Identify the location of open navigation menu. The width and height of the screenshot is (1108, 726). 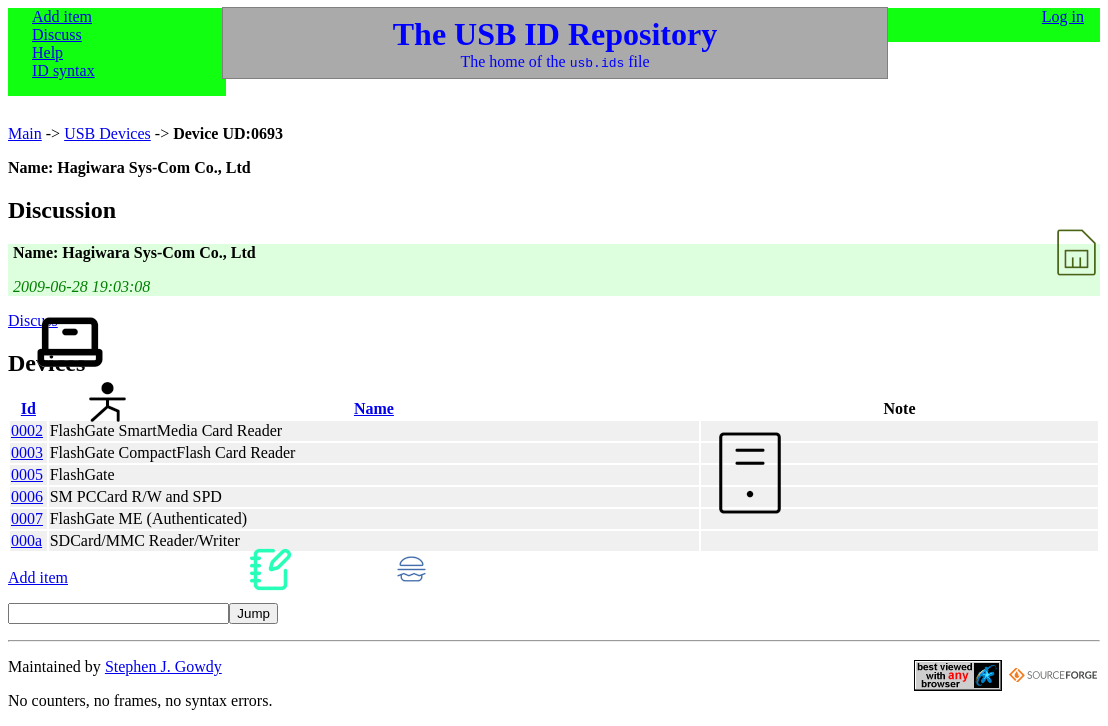
(411, 569).